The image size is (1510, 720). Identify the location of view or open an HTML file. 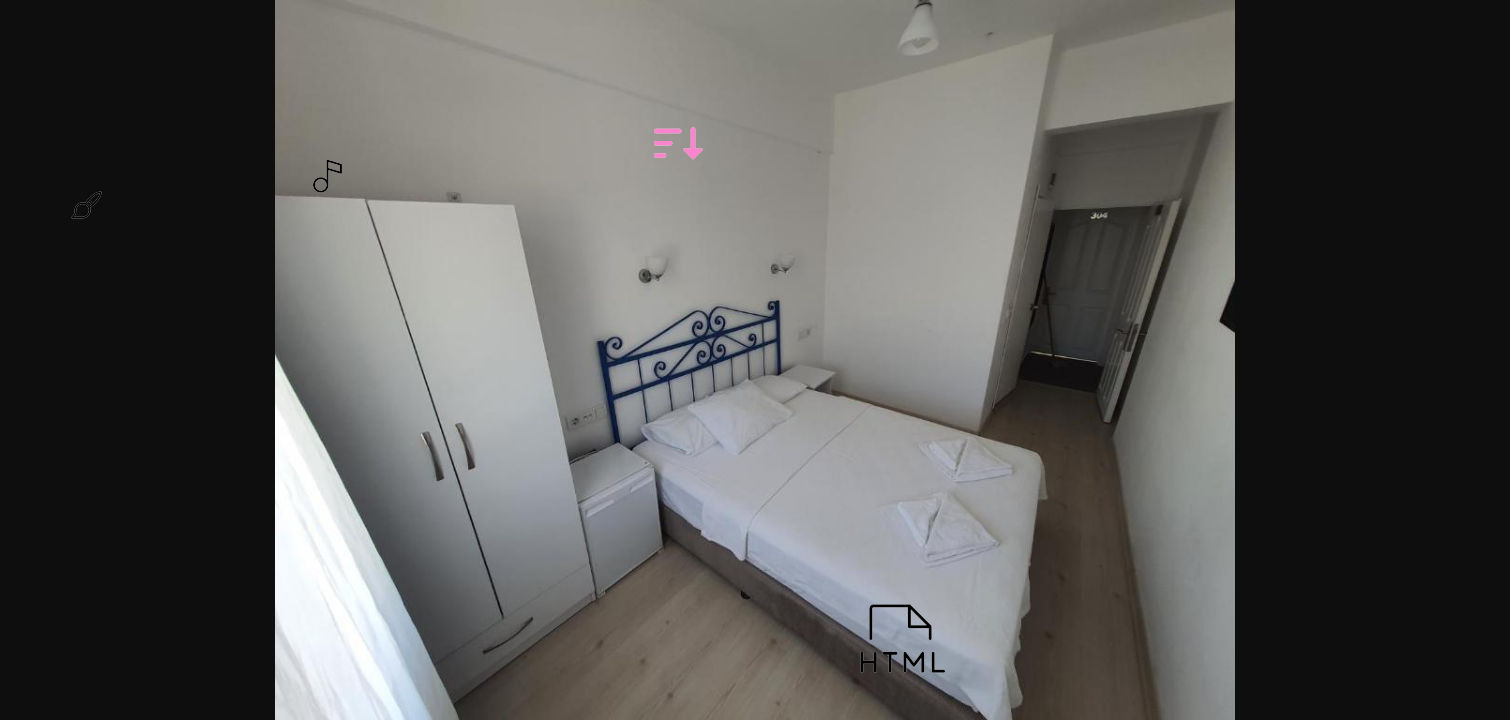
(900, 641).